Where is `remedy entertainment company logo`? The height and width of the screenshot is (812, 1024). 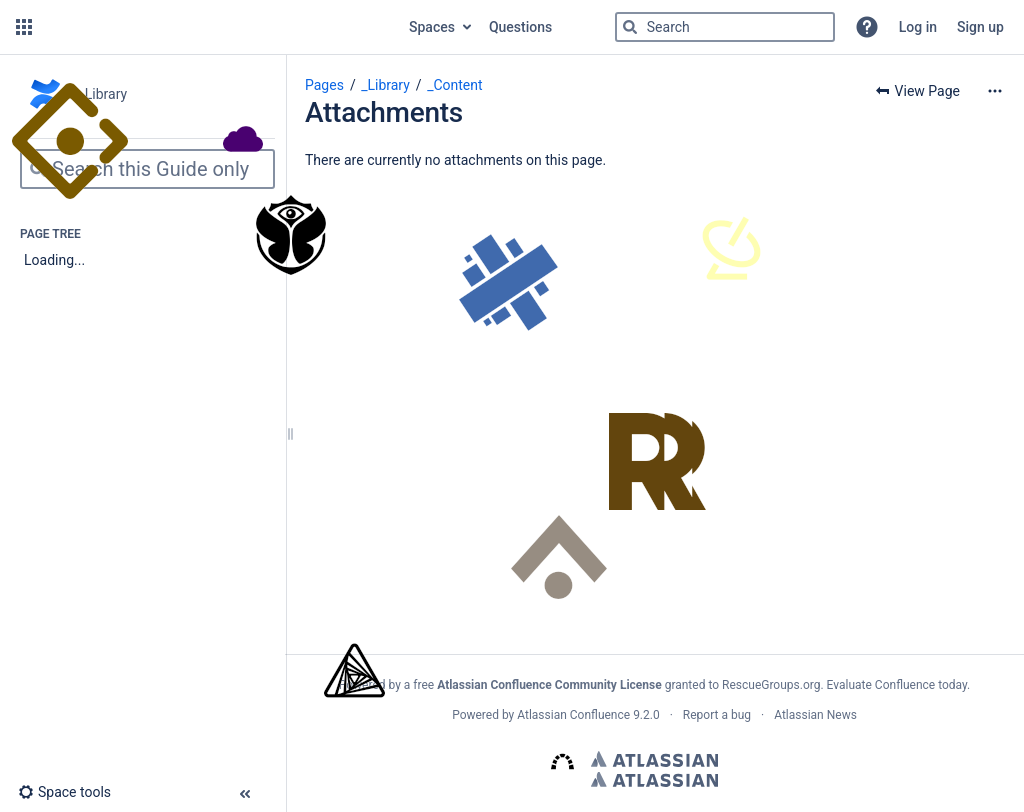 remedy entertainment company logo is located at coordinates (657, 461).